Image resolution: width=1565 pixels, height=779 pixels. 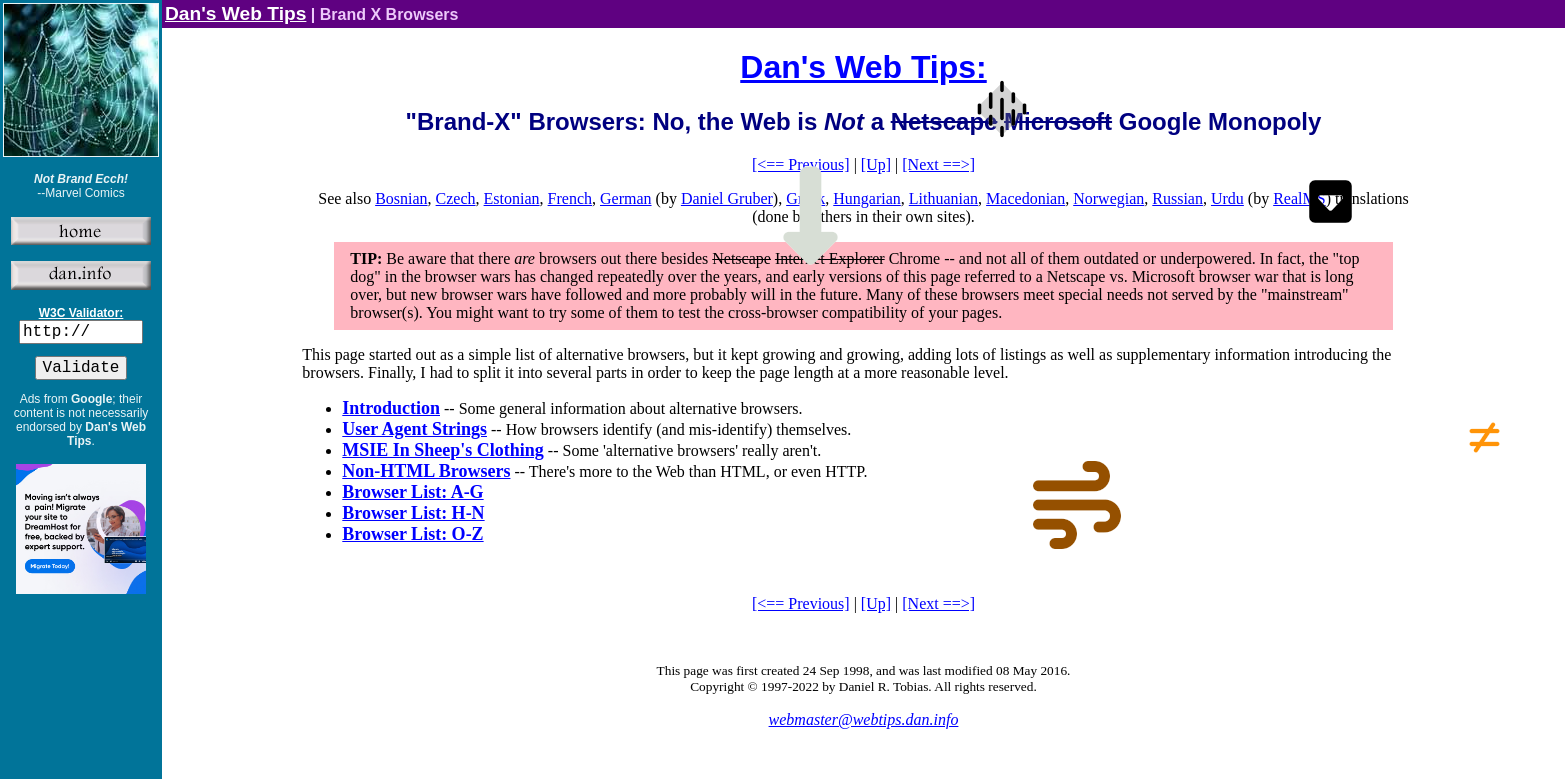 I want to click on indicates values are not equal or mismatched, so click(x=1484, y=437).